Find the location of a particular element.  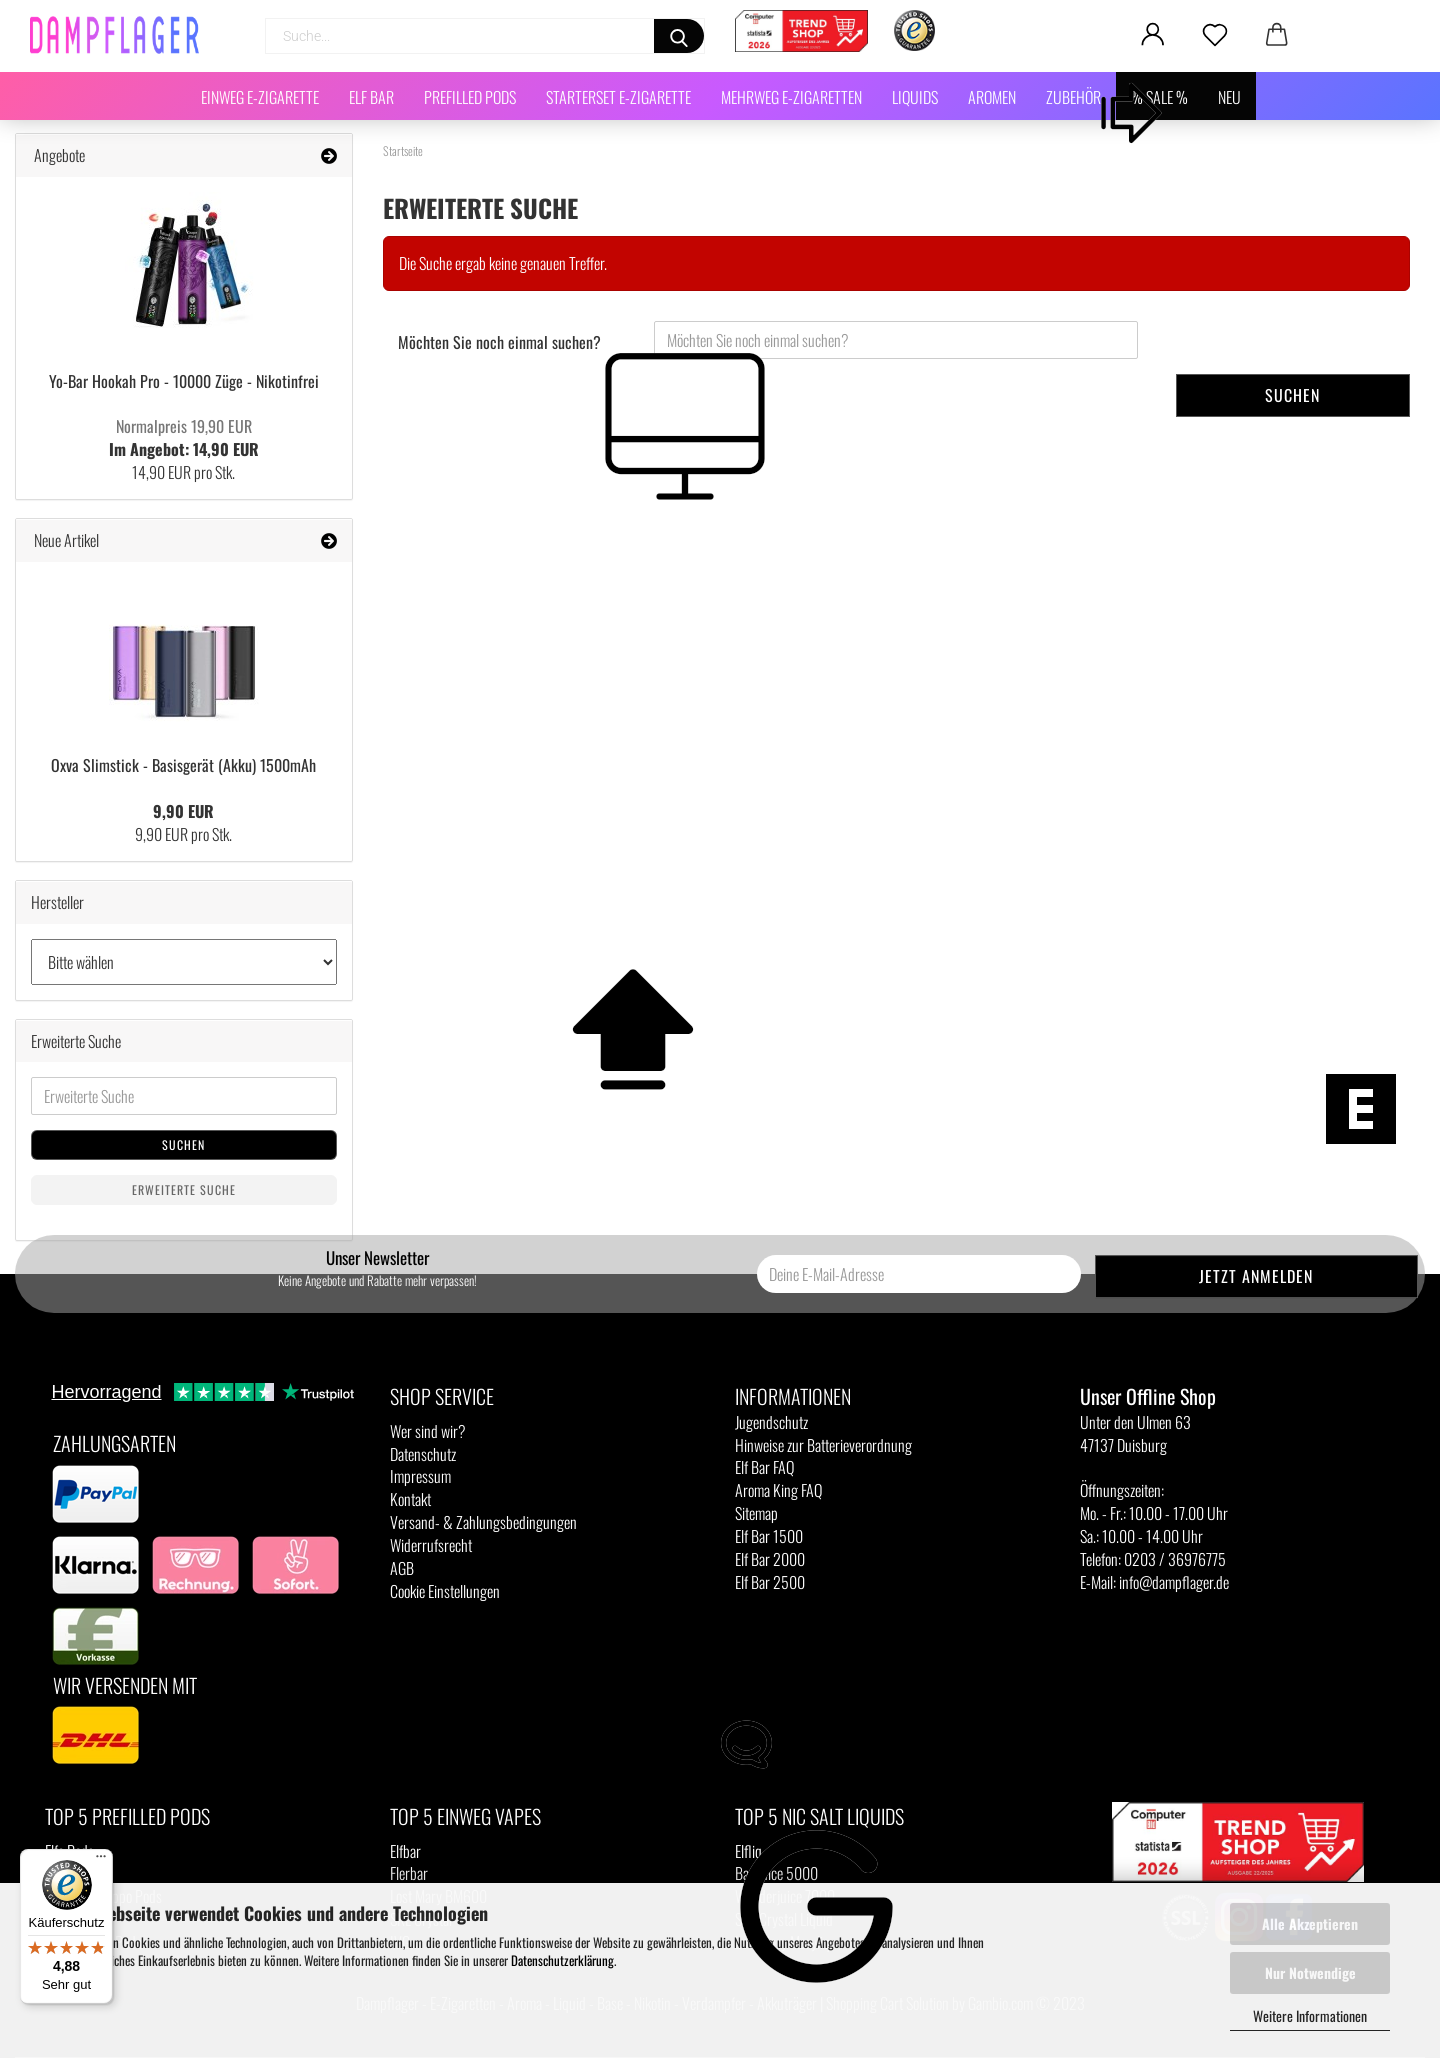

upload a file or document is located at coordinates (633, 1034).